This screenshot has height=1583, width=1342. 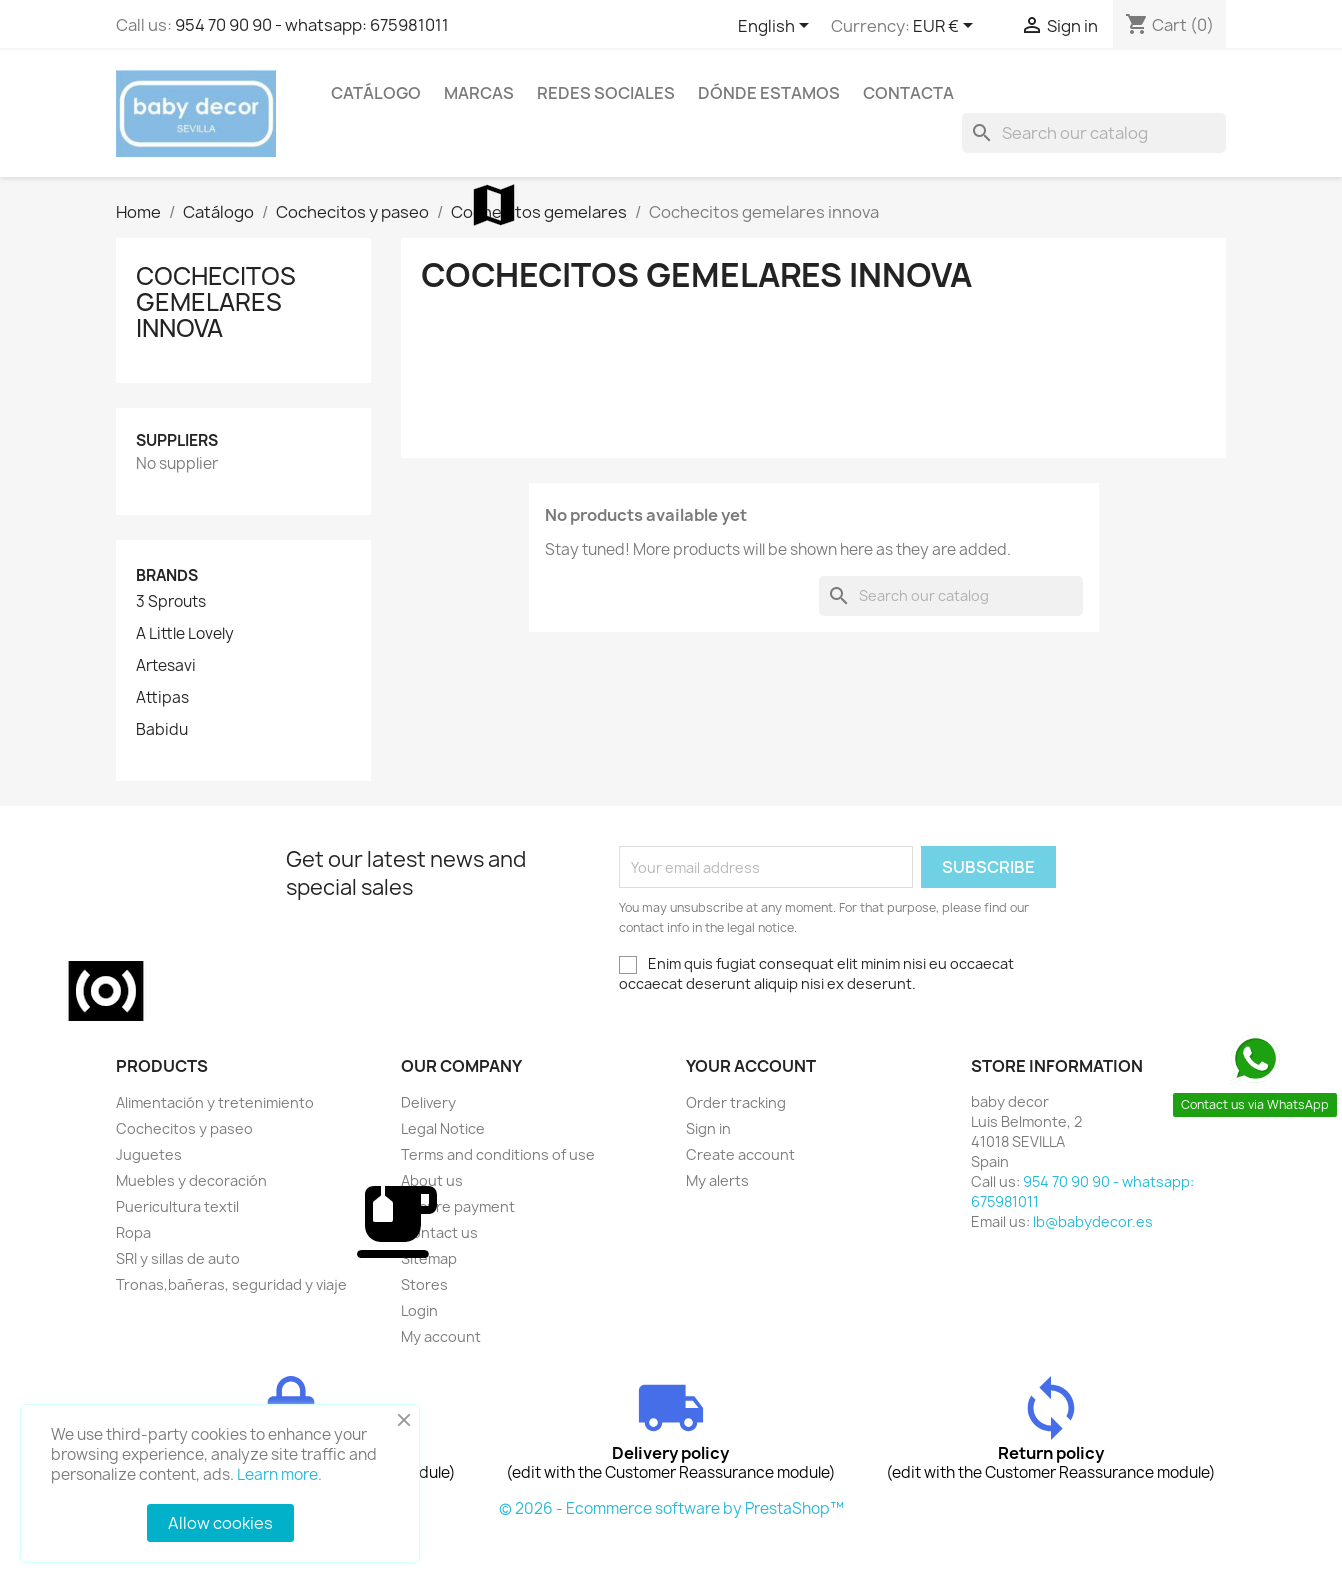 I want to click on view map, so click(x=494, y=205).